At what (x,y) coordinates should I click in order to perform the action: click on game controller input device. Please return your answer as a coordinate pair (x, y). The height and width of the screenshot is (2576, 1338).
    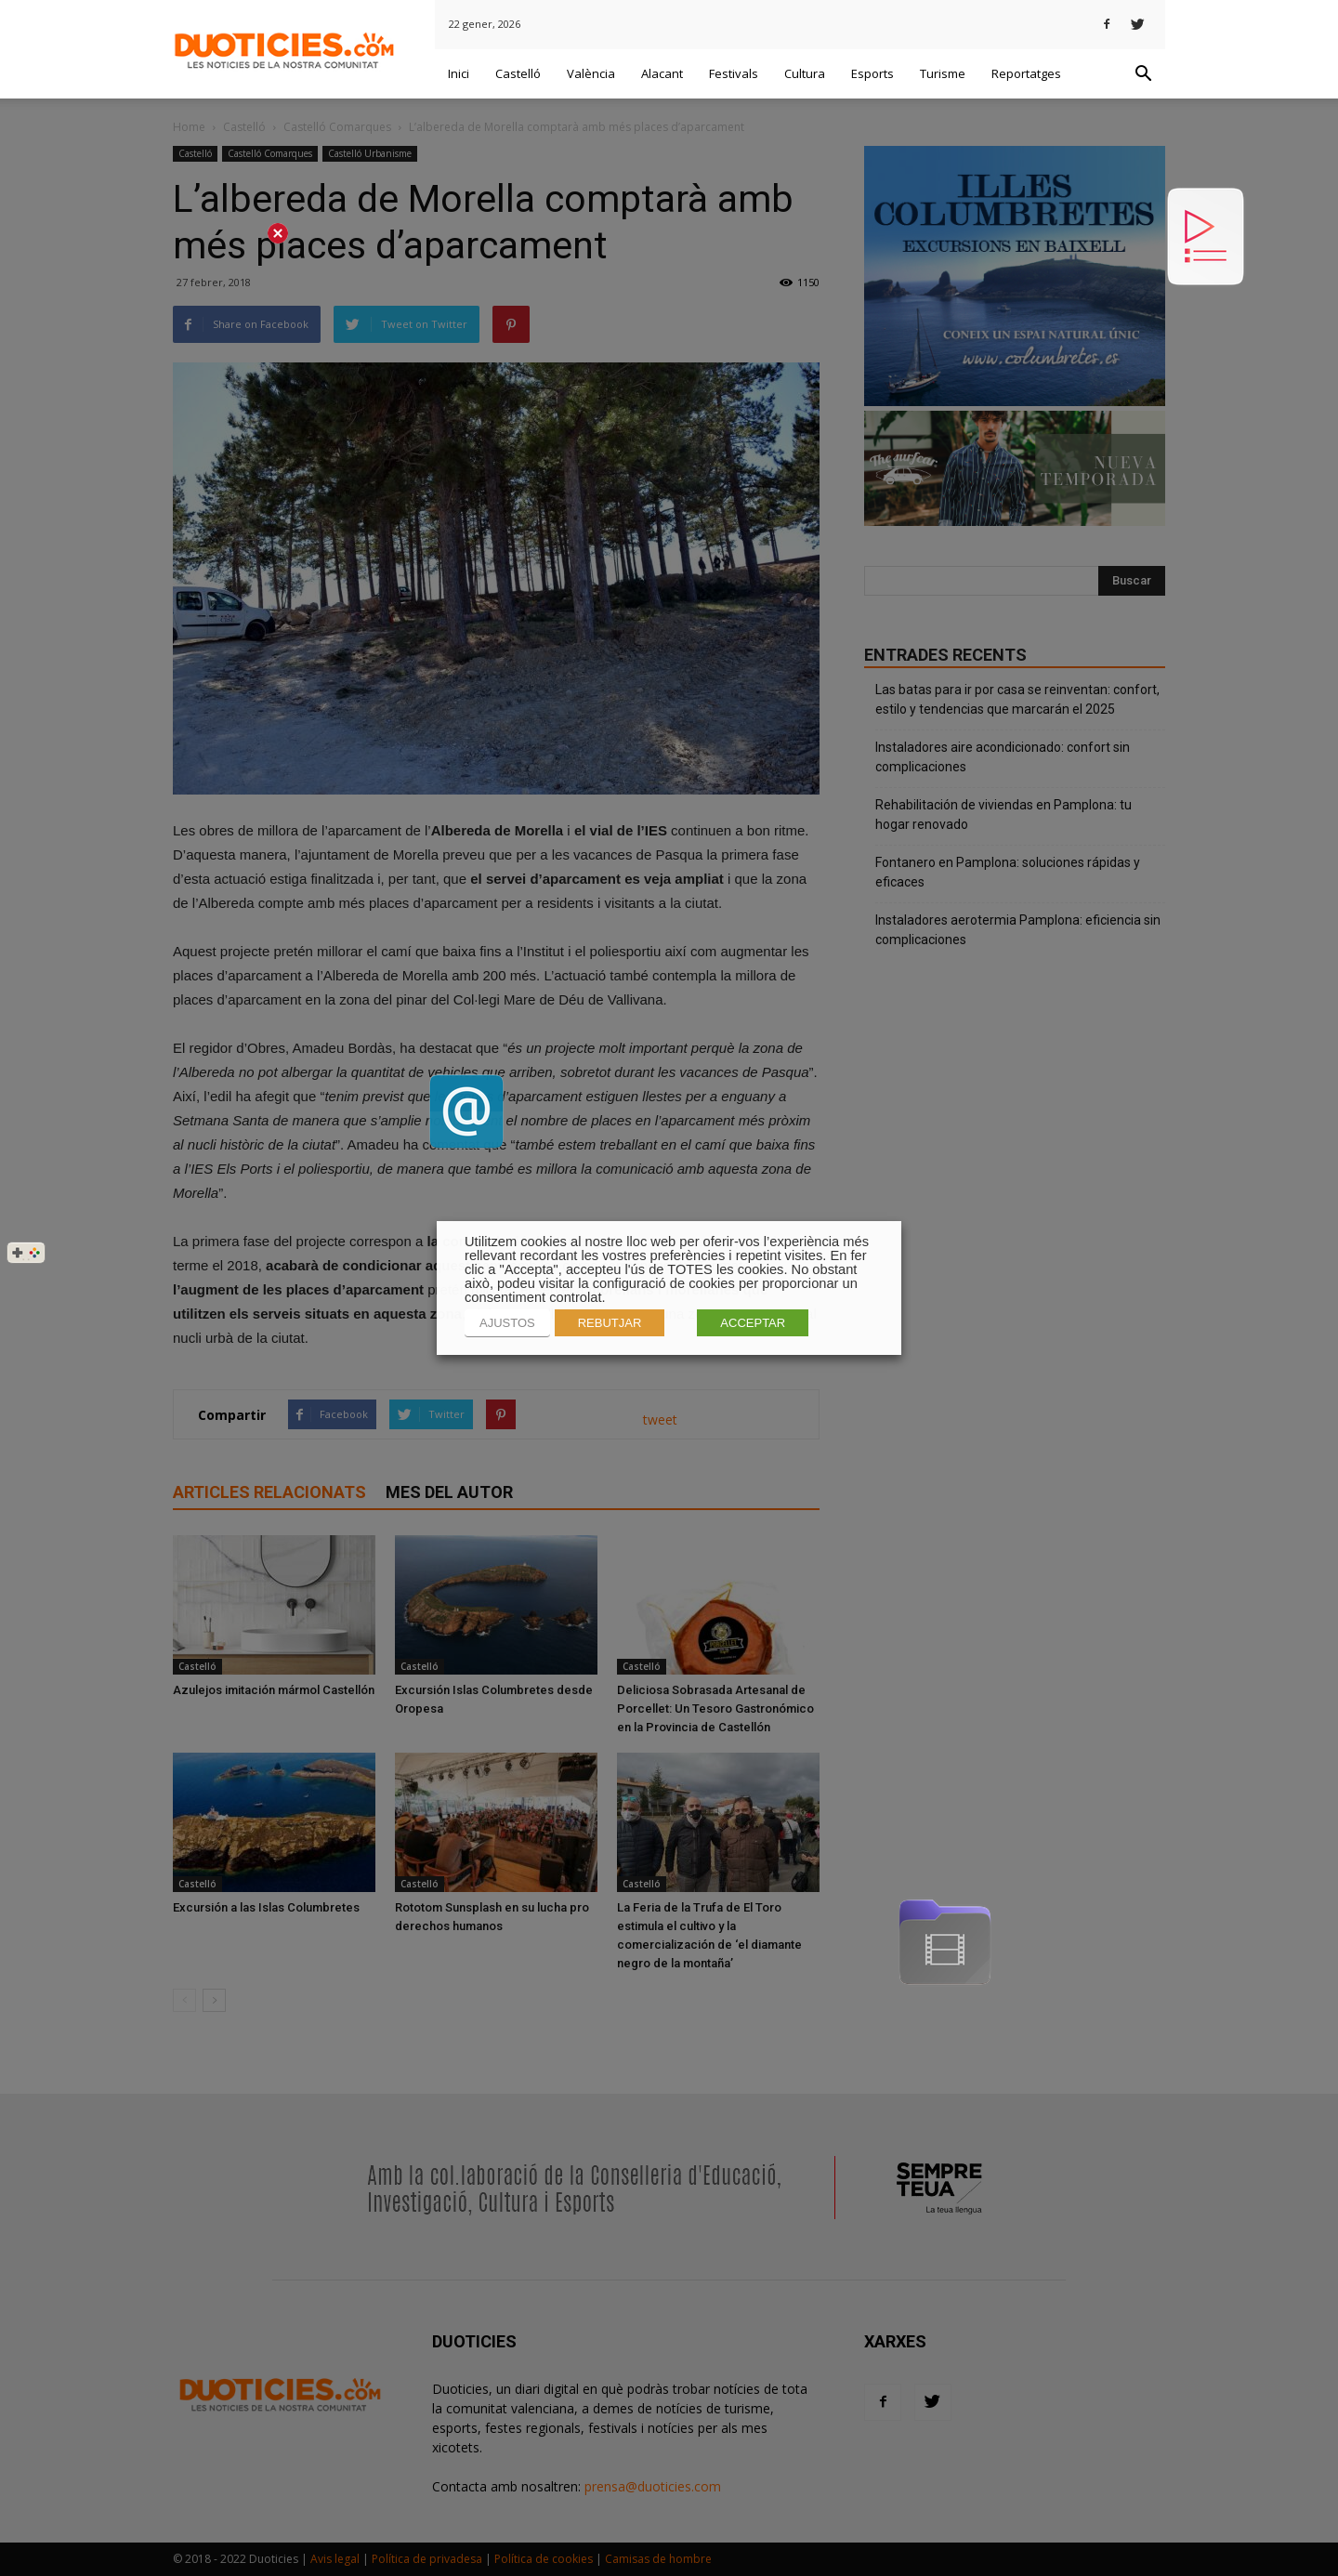
    Looking at the image, I should click on (26, 1253).